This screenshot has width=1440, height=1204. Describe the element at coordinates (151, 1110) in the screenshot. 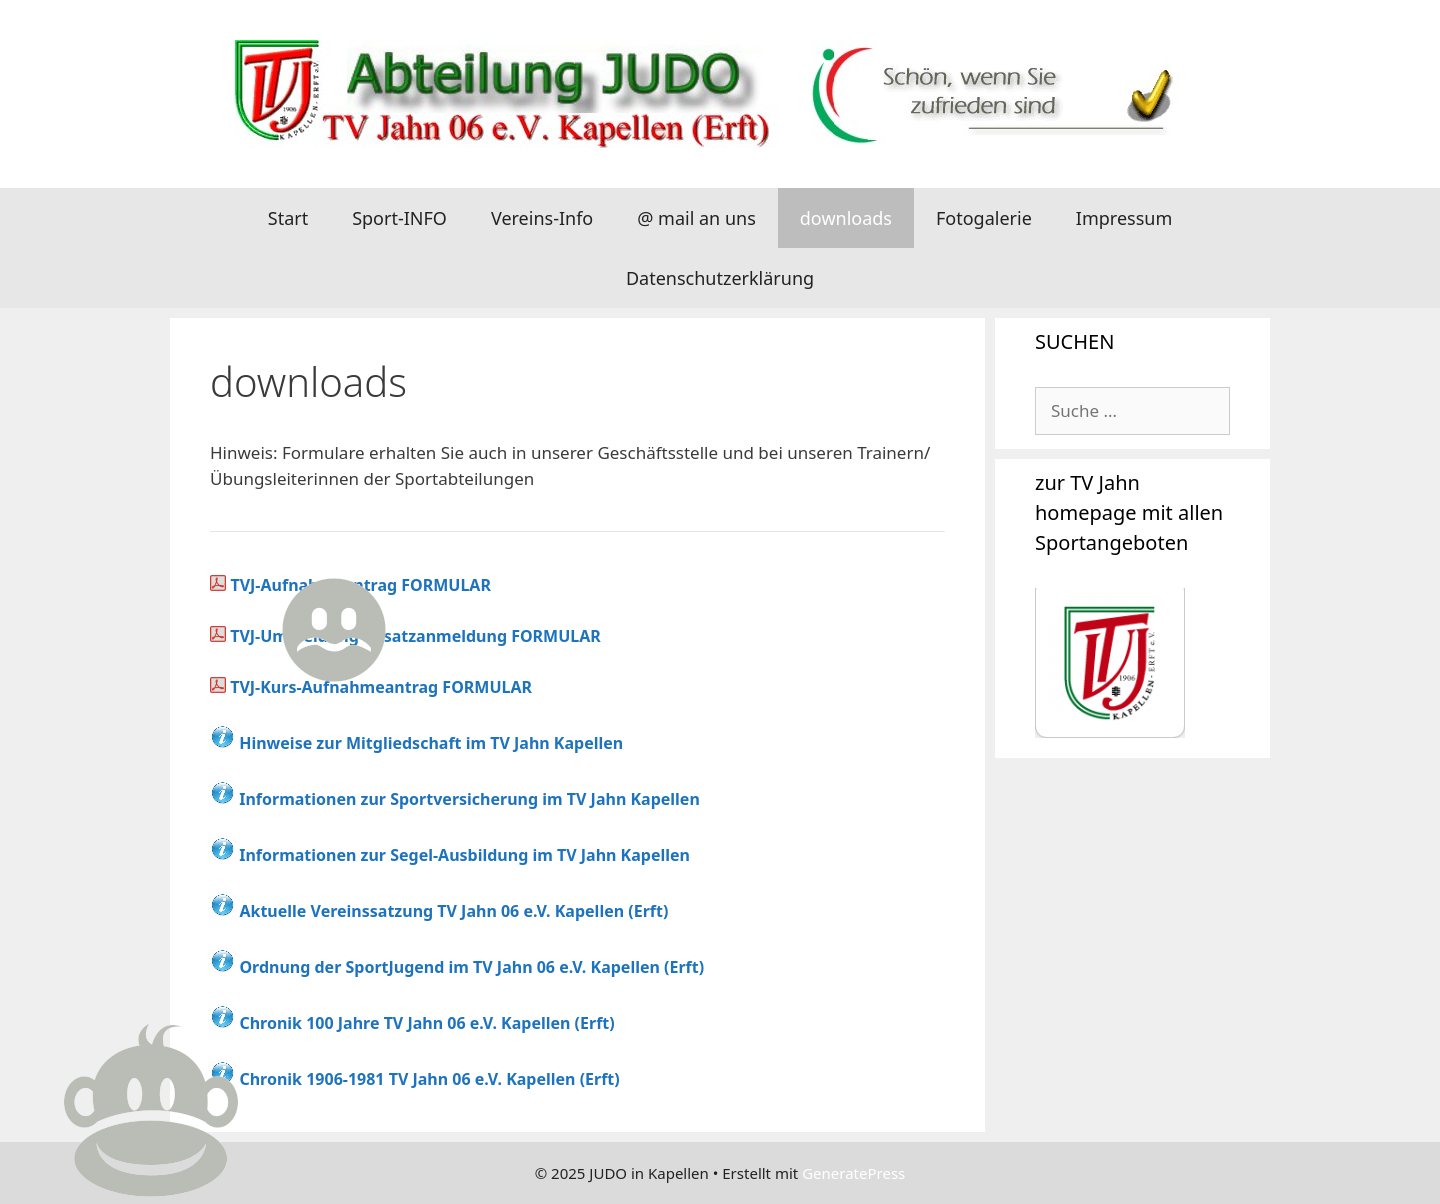

I see `insert monkey face emoji` at that location.